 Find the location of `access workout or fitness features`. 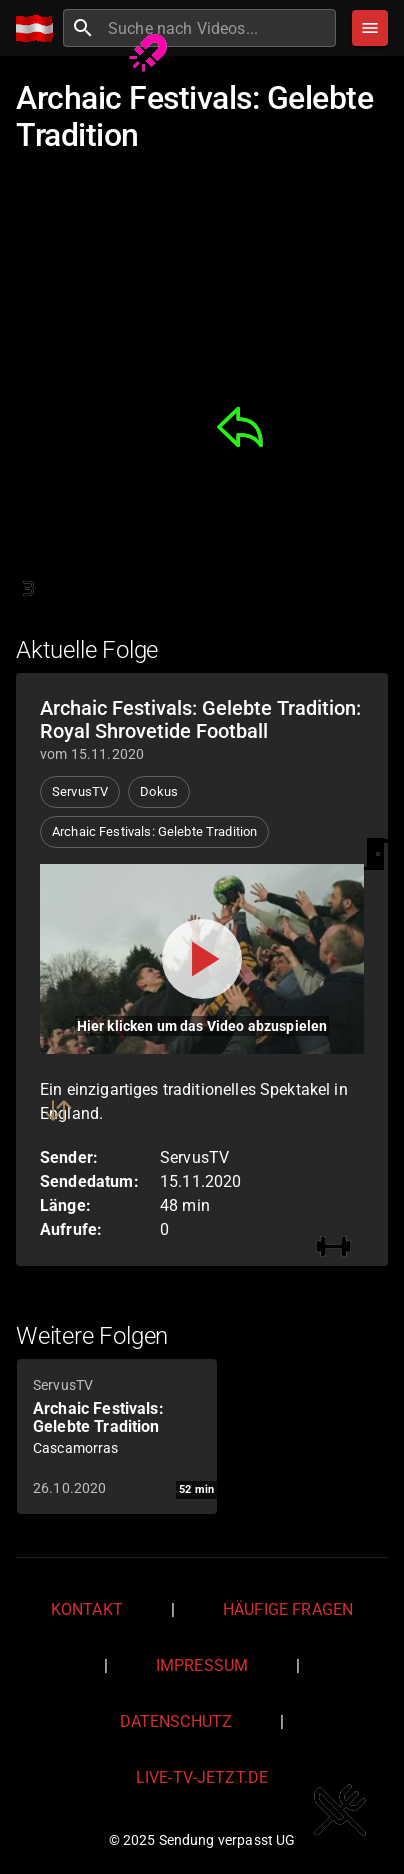

access workout or fitness features is located at coordinates (333, 1246).